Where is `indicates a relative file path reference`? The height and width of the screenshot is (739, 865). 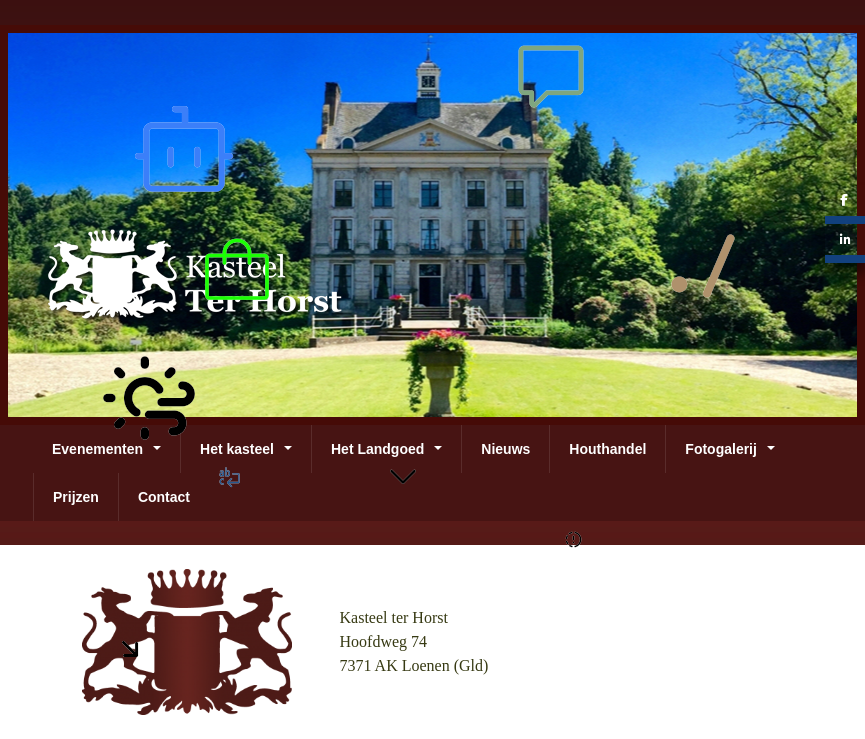 indicates a relative file path reference is located at coordinates (703, 266).